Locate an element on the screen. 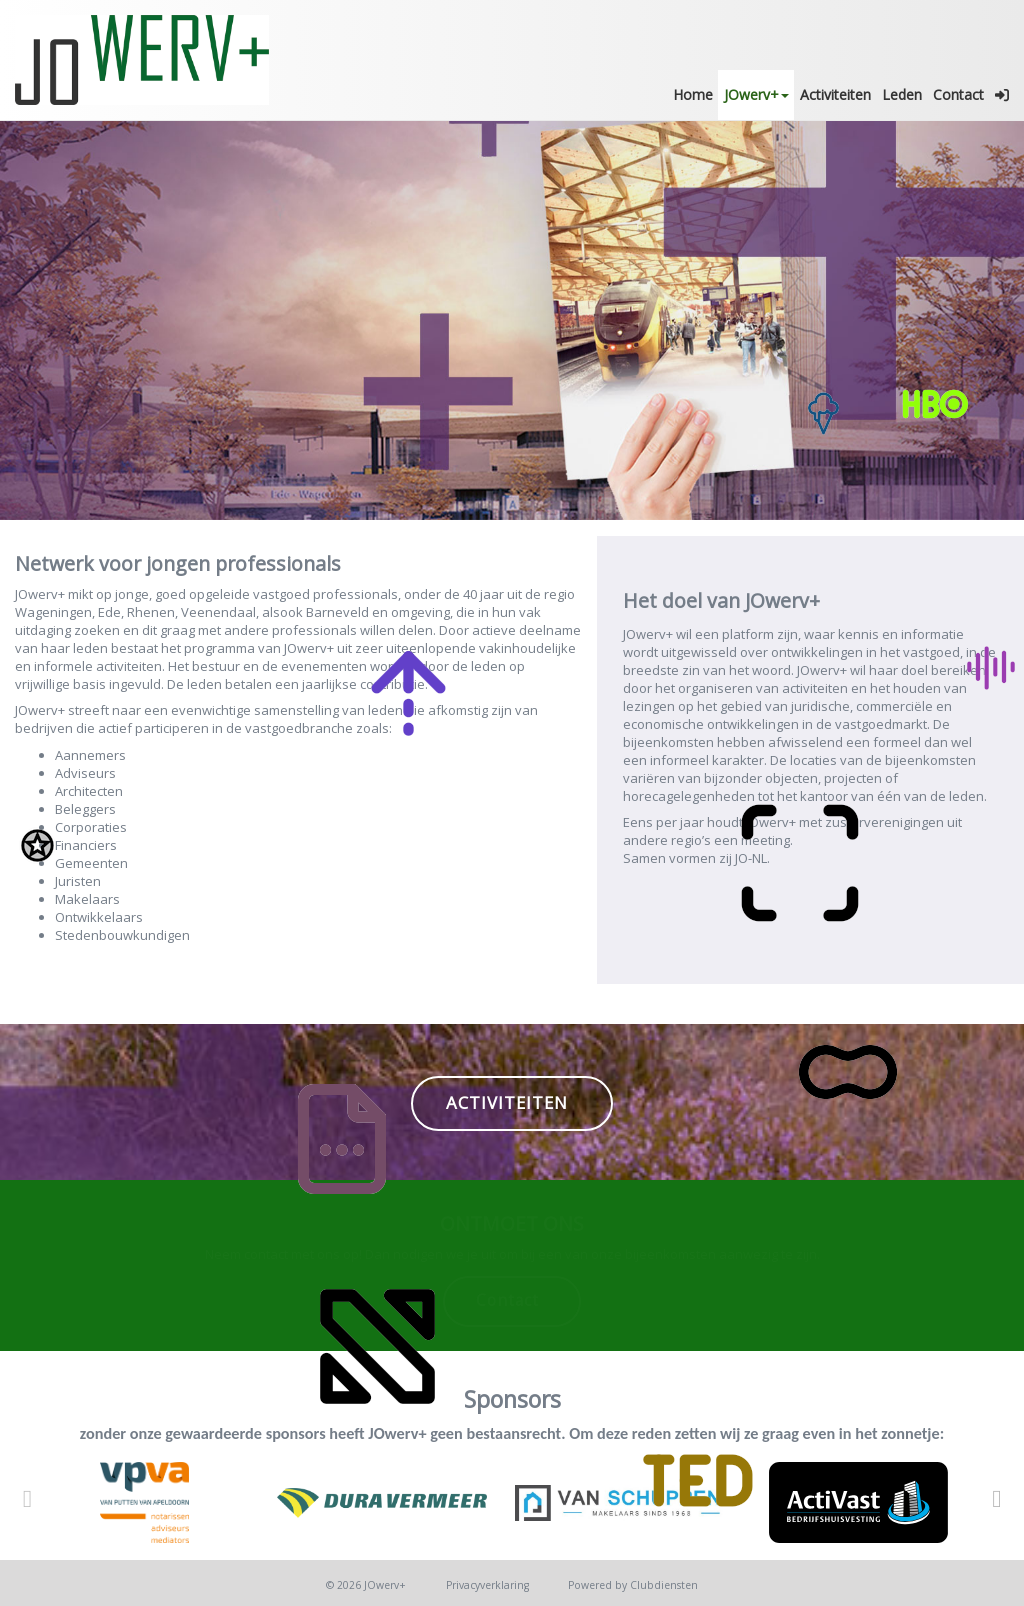 This screenshot has height=1606, width=1024. scan a document or QR code is located at coordinates (800, 863).